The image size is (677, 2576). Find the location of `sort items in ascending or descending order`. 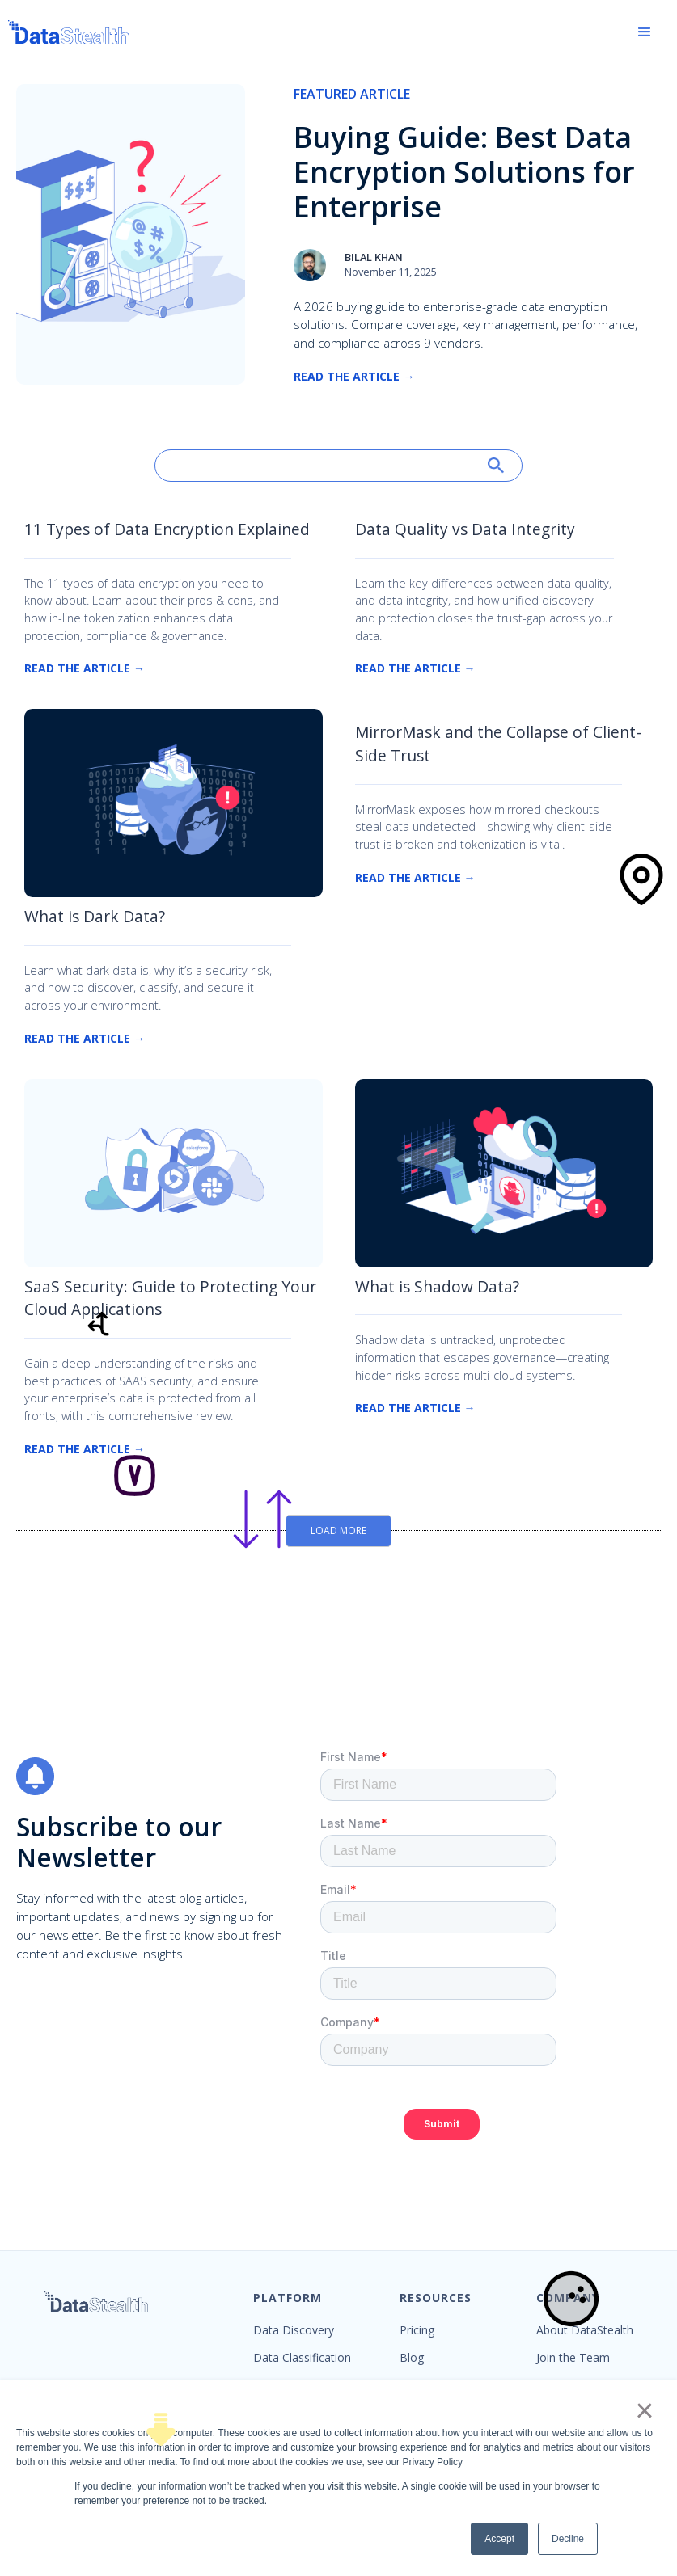

sort items in ascending or descending order is located at coordinates (262, 1519).